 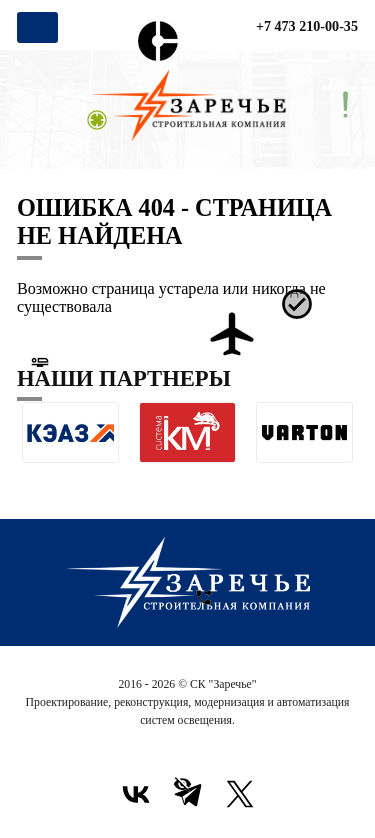 I want to click on center map on current location, so click(x=97, y=120).